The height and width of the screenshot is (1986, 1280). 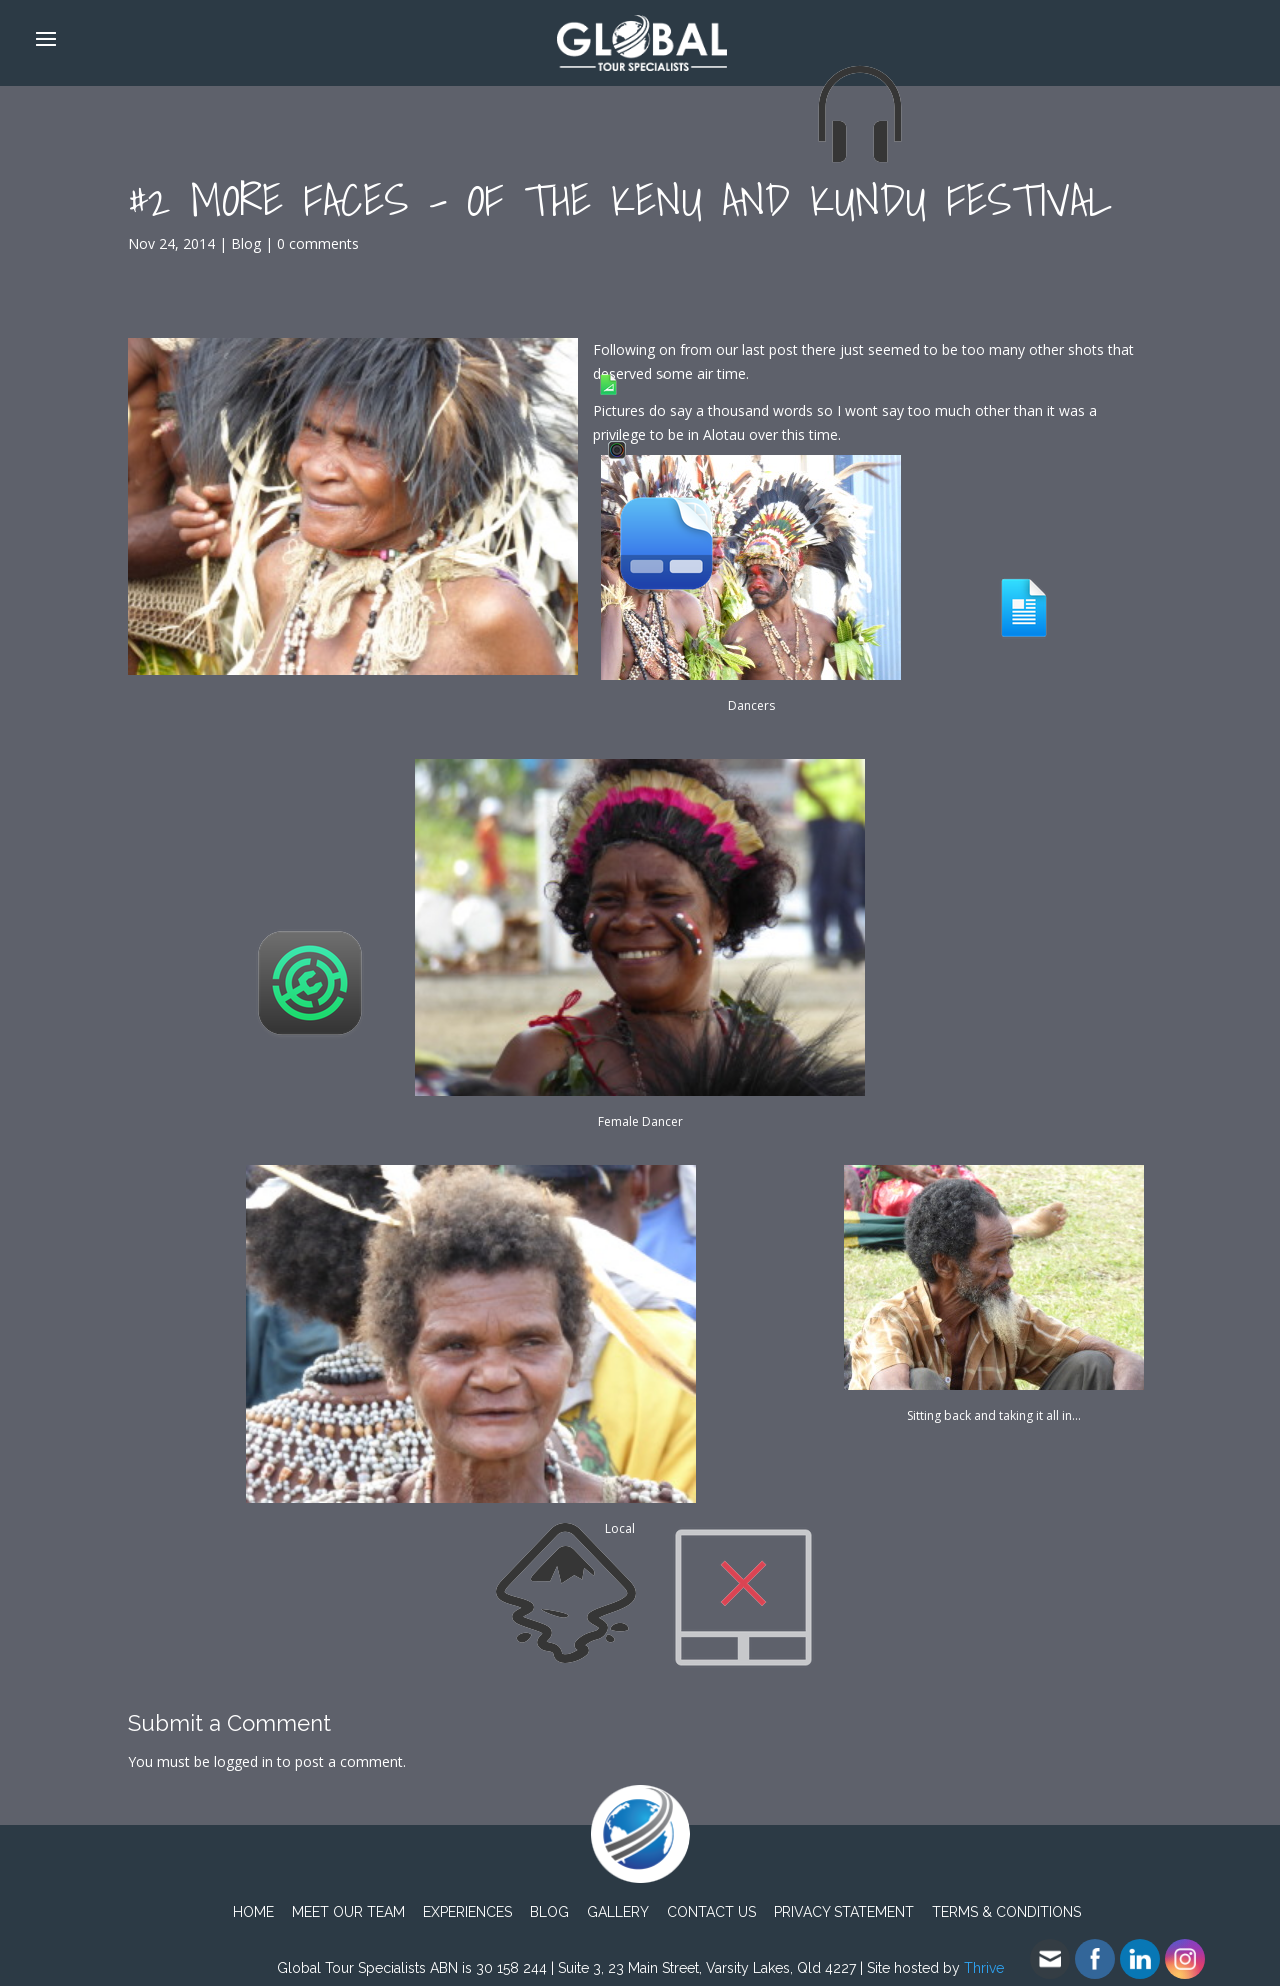 I want to click on open a UI designer or interface builder file, so click(x=633, y=385).